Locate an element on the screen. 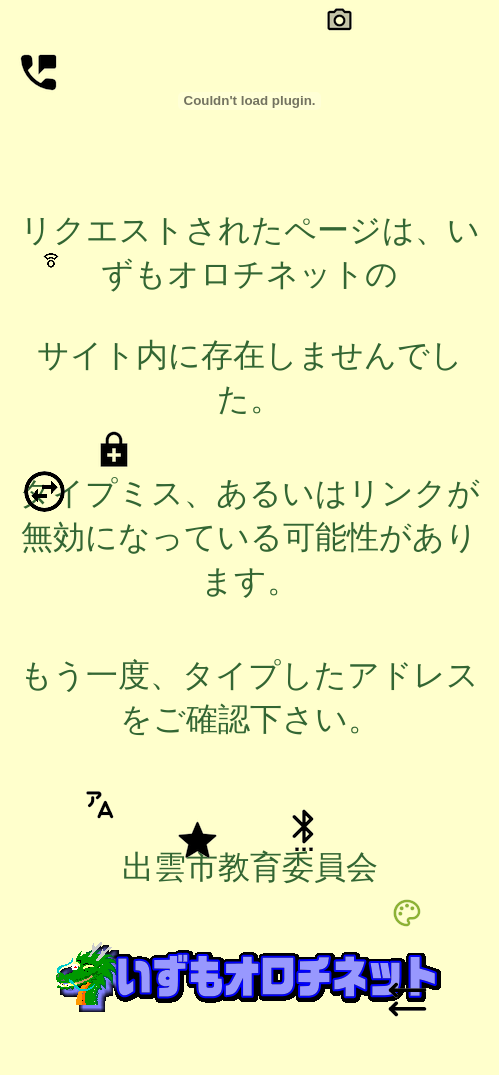  access bluetooth settings is located at coordinates (304, 830).